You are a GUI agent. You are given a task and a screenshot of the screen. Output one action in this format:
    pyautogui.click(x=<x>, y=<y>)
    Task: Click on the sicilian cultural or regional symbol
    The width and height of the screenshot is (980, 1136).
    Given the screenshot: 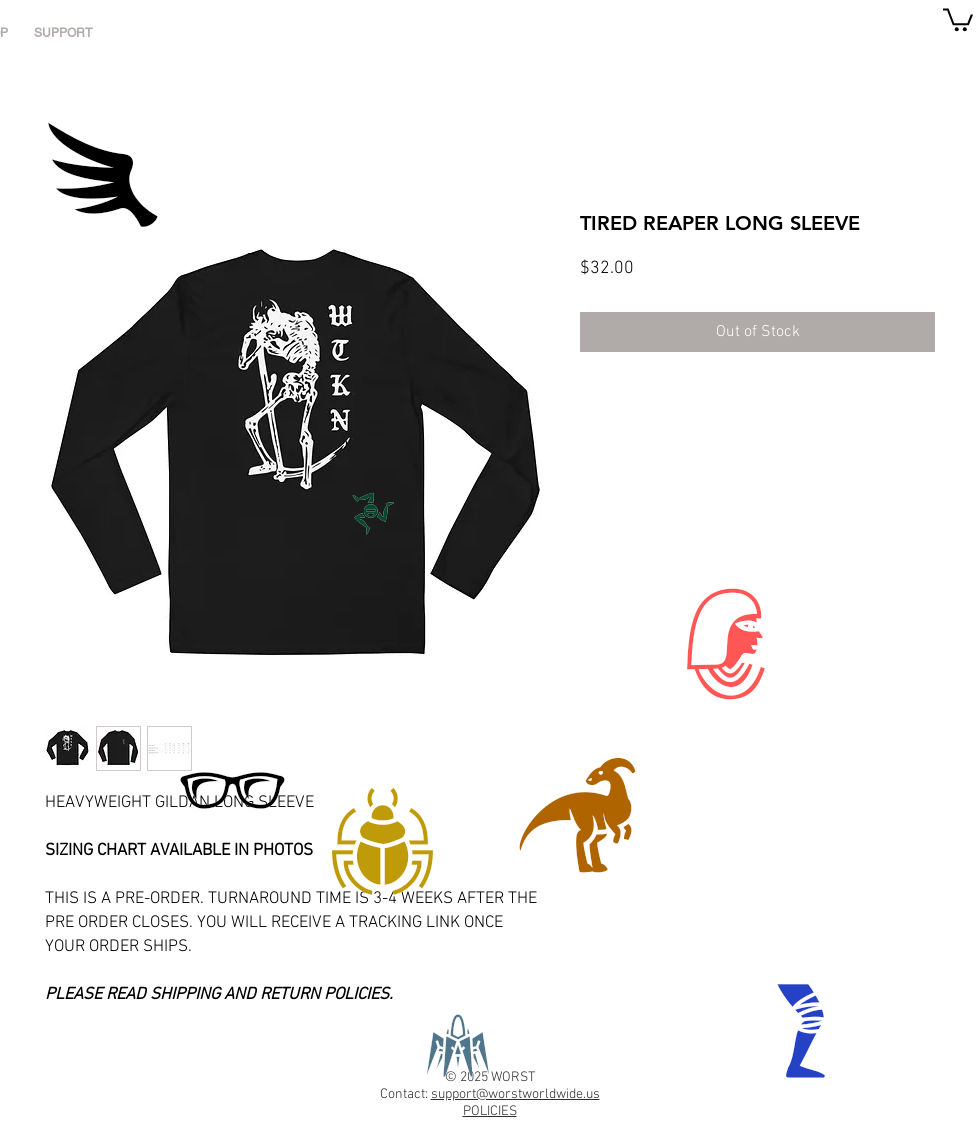 What is the action you would take?
    pyautogui.click(x=372, y=513)
    